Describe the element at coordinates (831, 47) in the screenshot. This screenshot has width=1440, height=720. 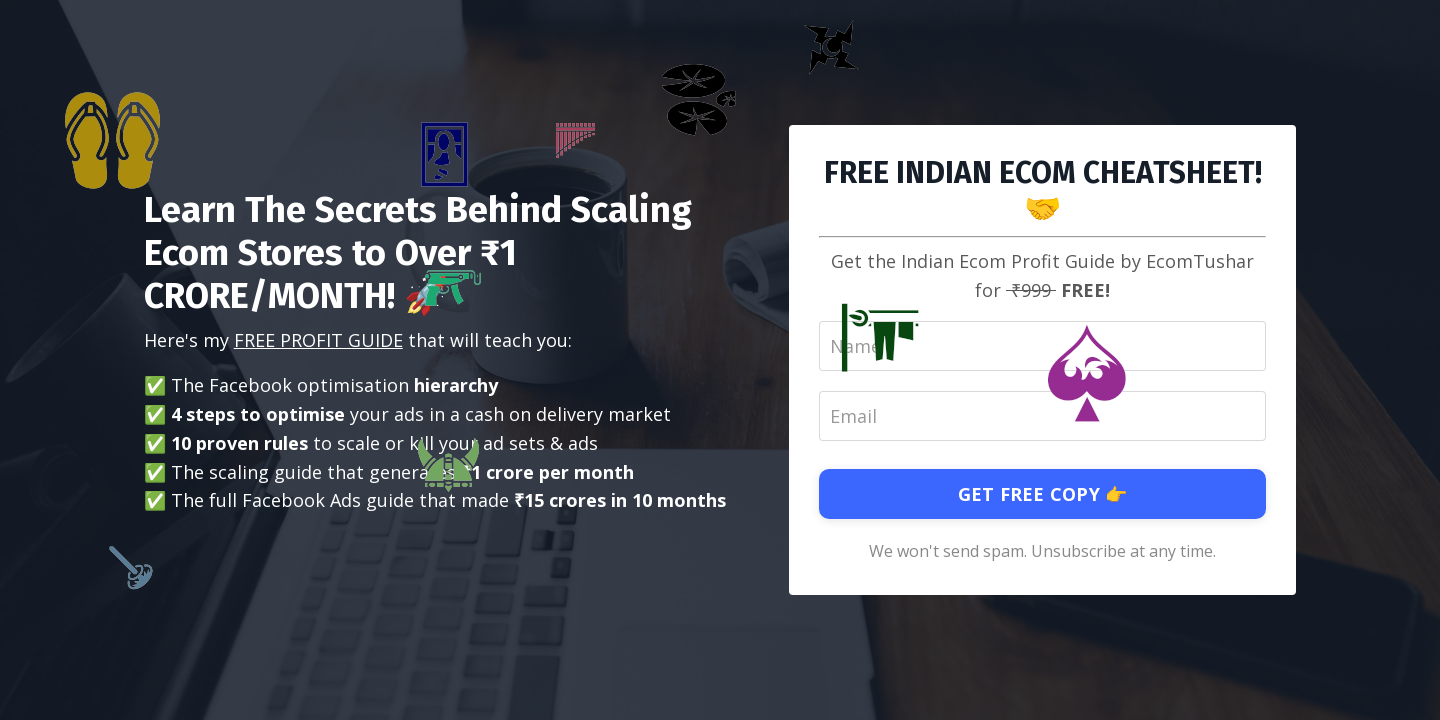
I see `shuriken or ninja throwing star weapon icon` at that location.